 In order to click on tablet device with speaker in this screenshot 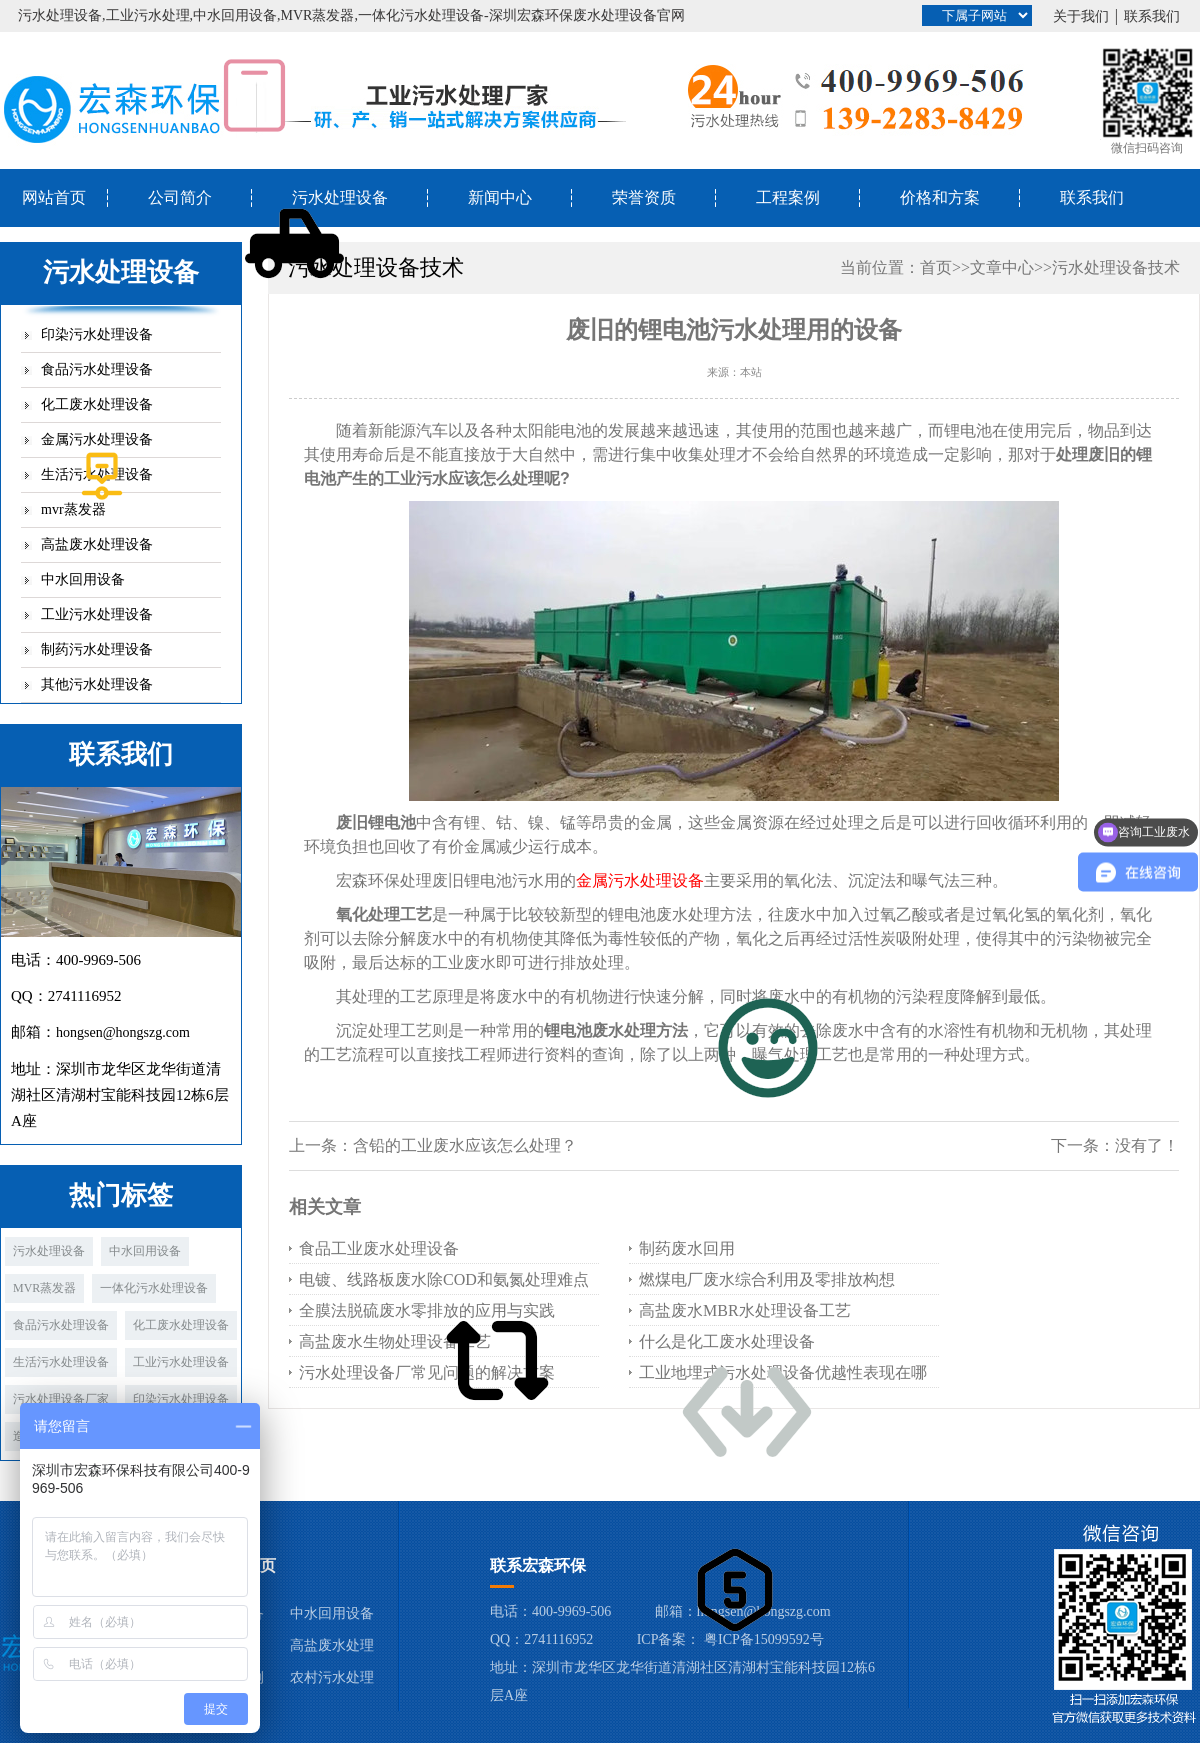, I will do `click(254, 95)`.